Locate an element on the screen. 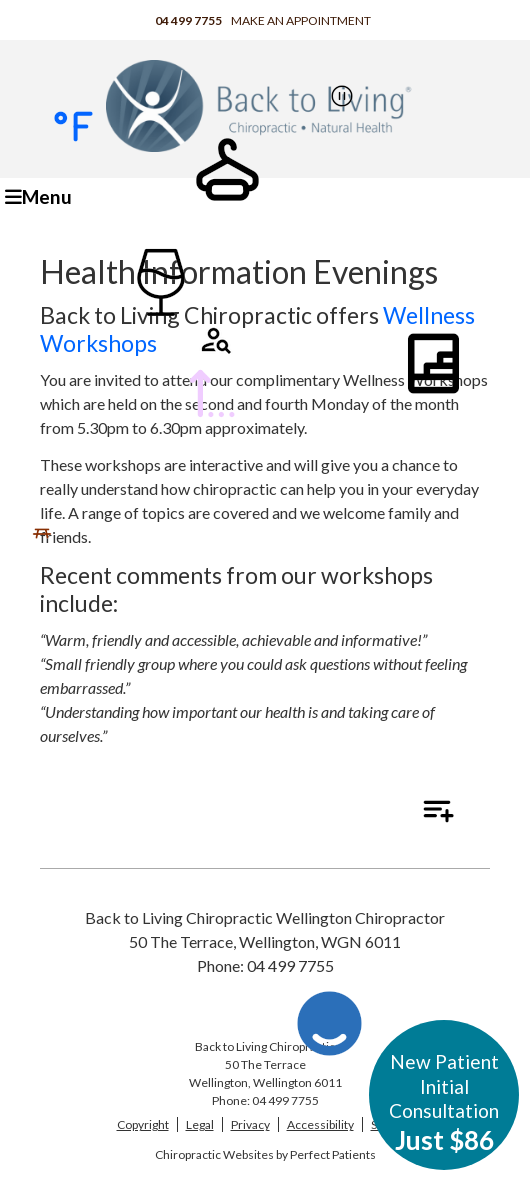 The width and height of the screenshot is (530, 1190). find nearby picnic areas is located at coordinates (42, 534).